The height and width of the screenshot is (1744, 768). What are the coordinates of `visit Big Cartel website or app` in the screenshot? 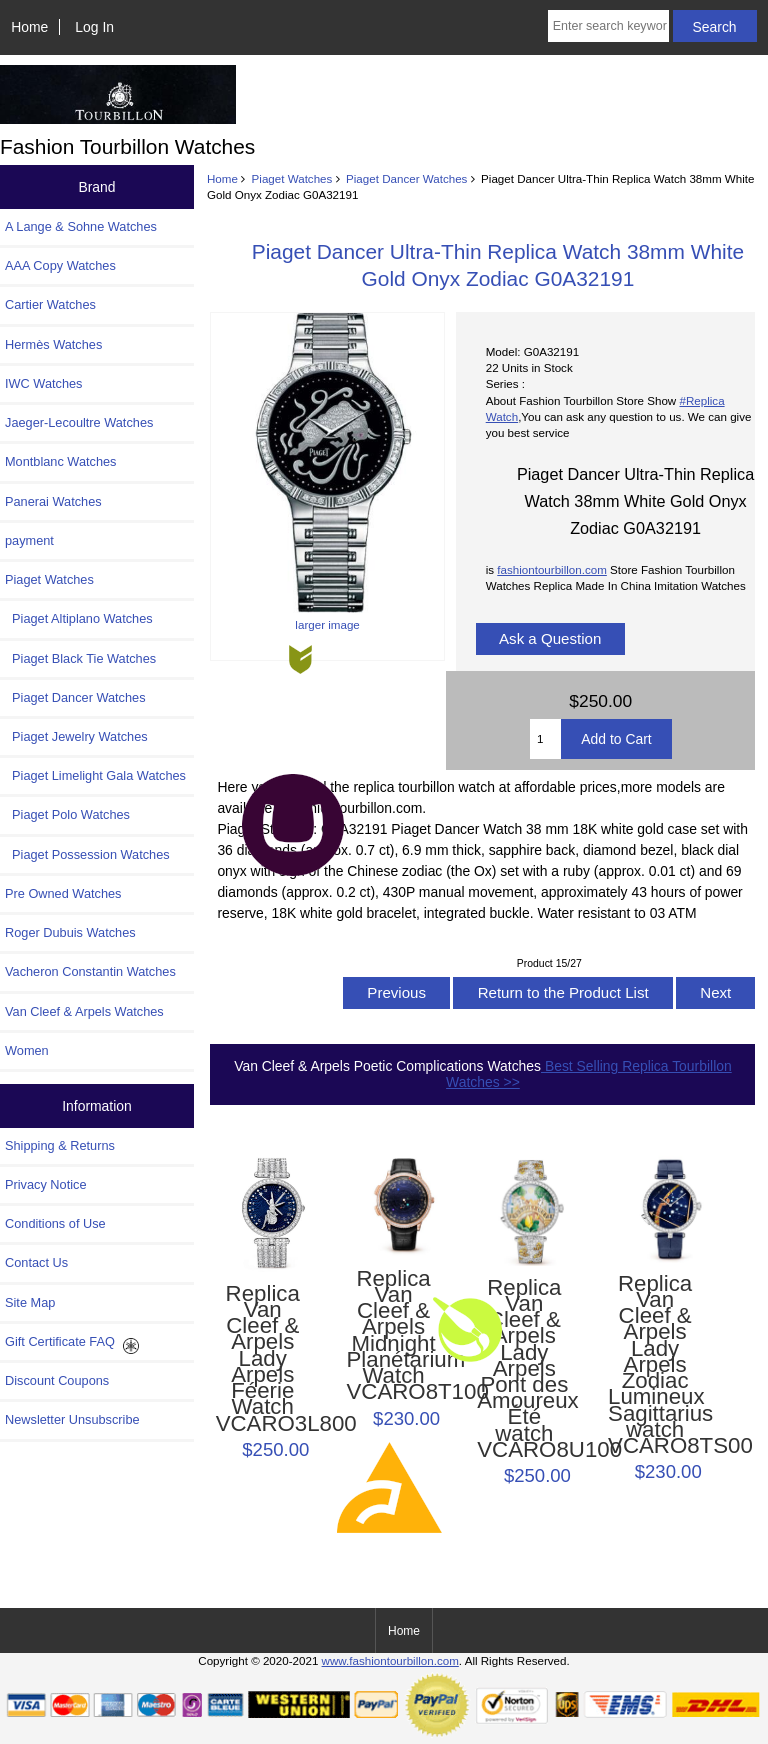 It's located at (300, 659).